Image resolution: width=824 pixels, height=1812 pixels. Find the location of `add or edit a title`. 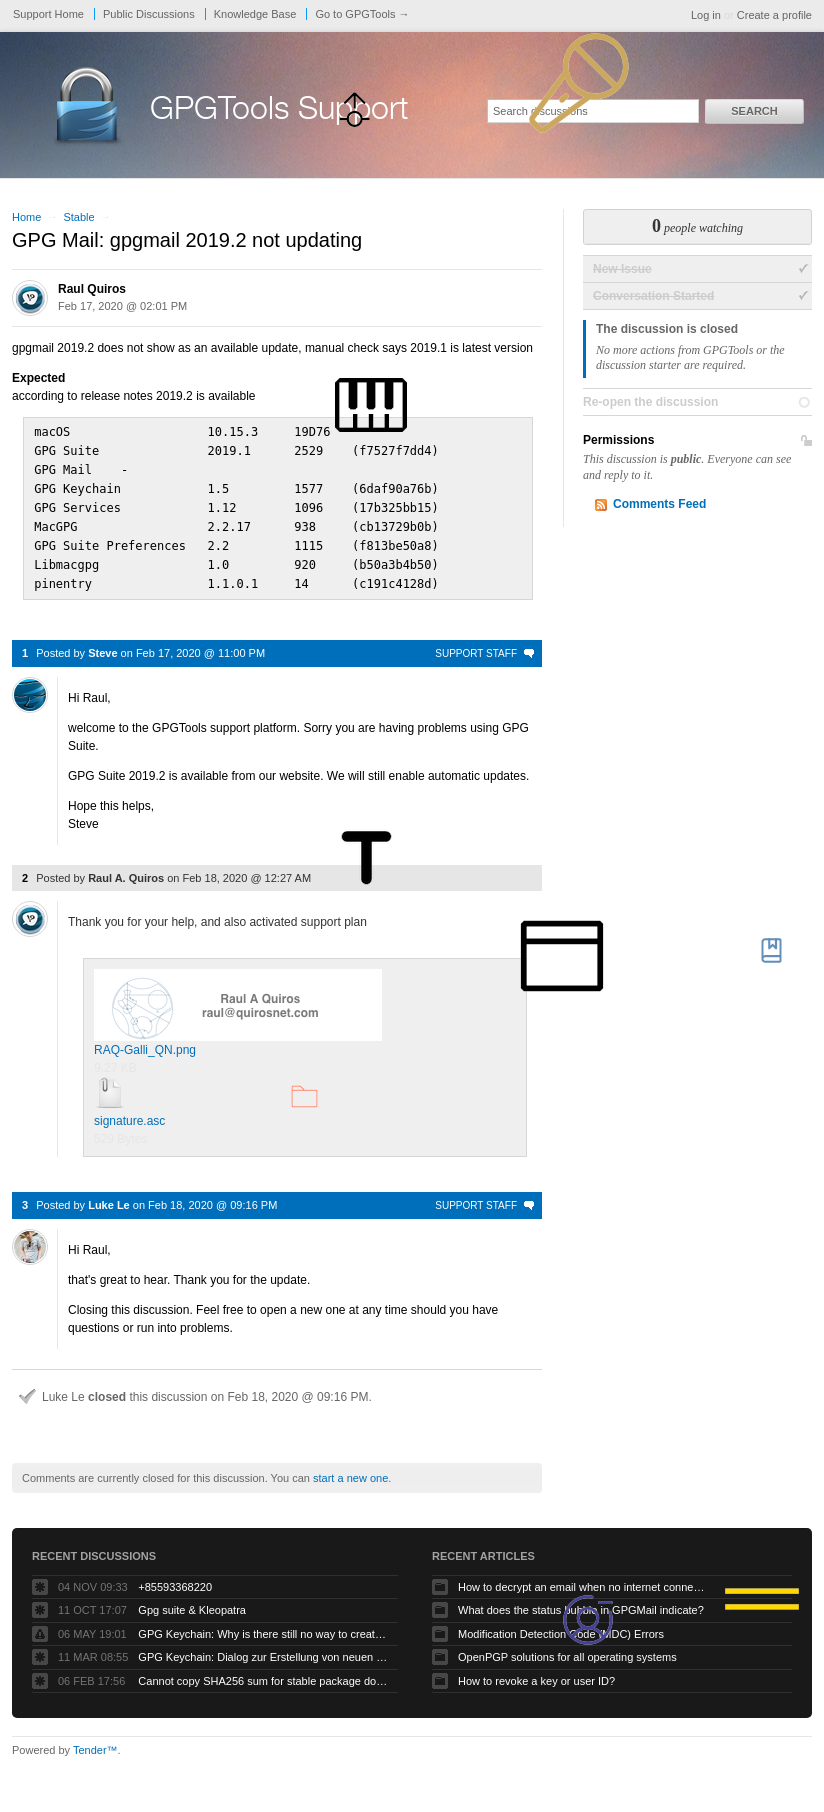

add or edit a title is located at coordinates (366, 859).